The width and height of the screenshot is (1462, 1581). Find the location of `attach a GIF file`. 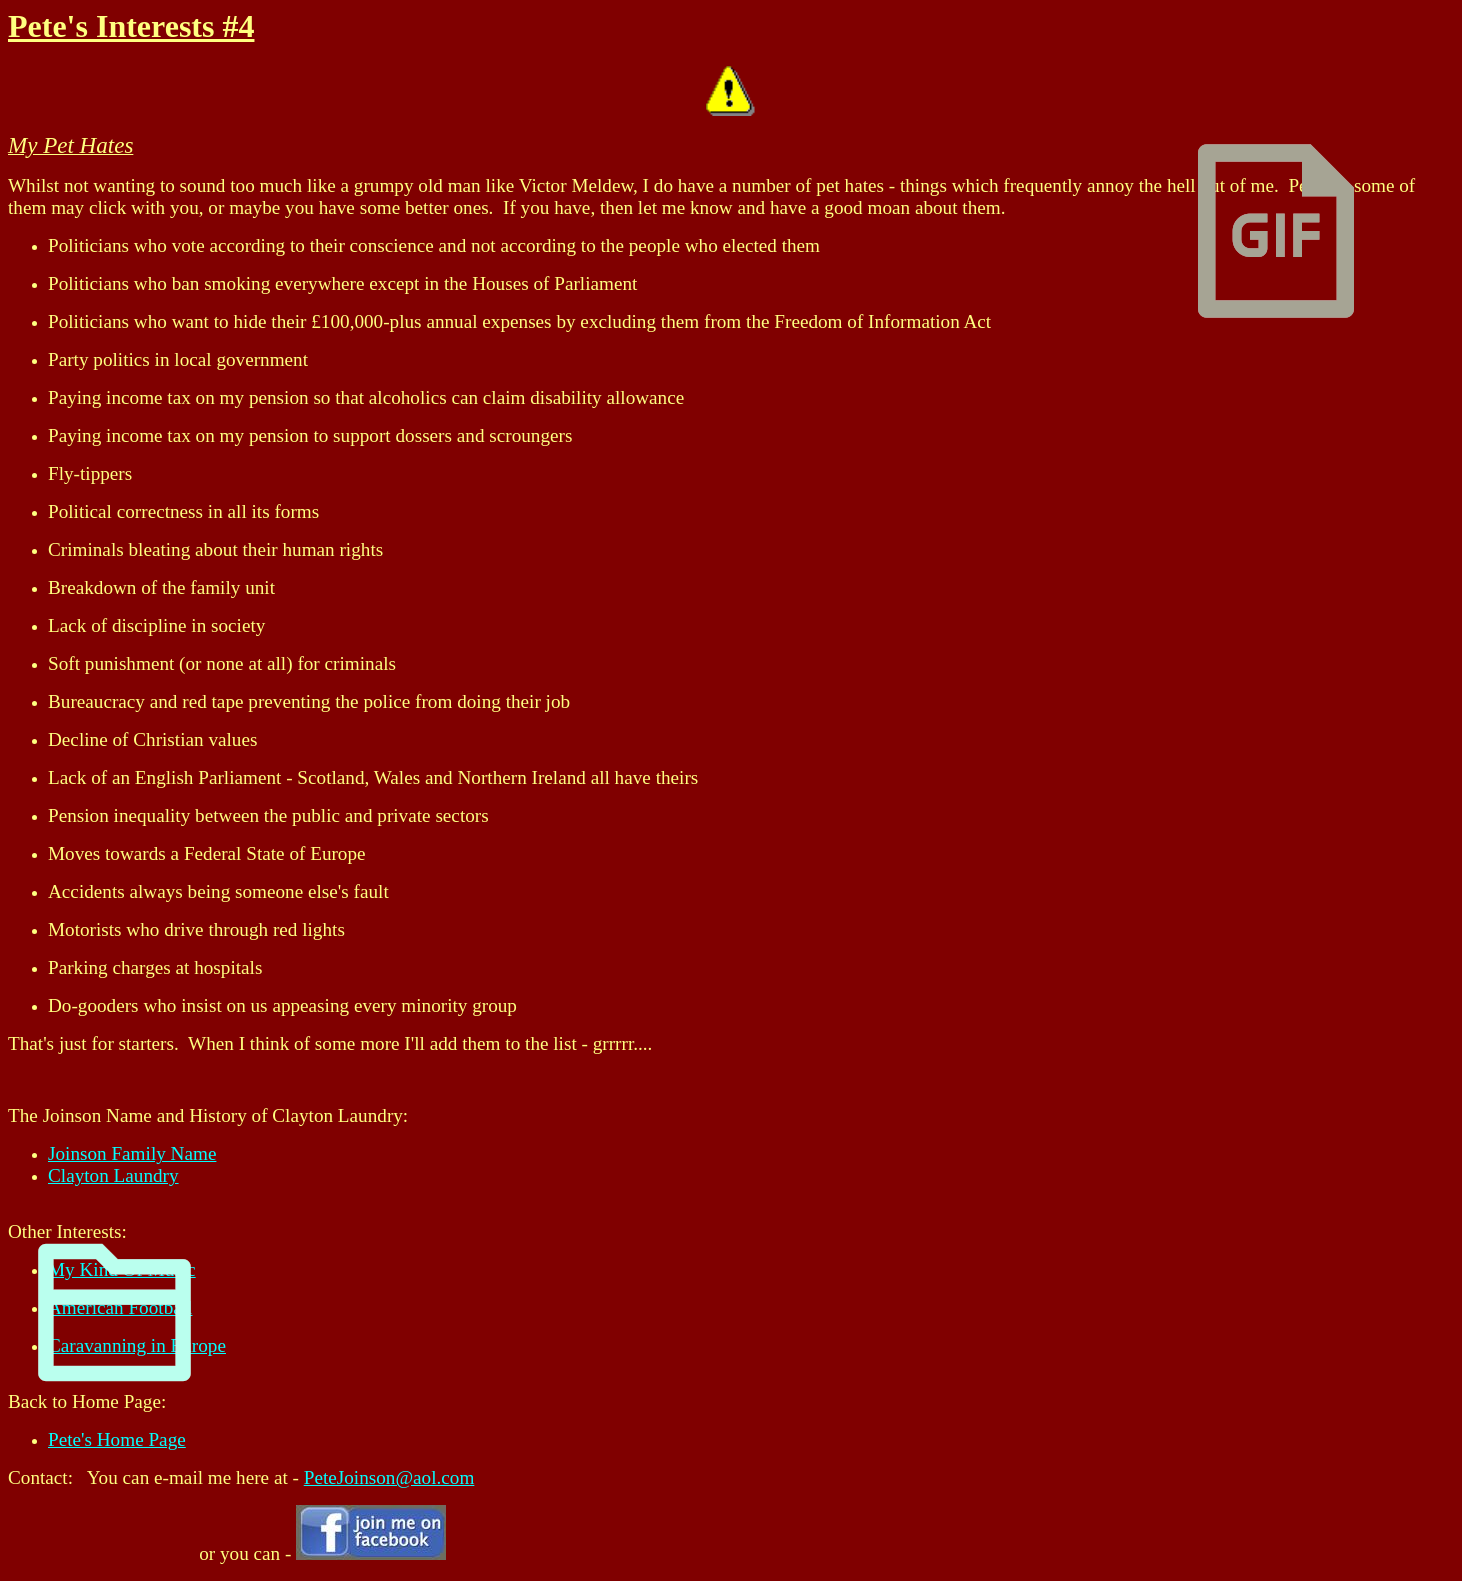

attach a GIF file is located at coordinates (1276, 231).